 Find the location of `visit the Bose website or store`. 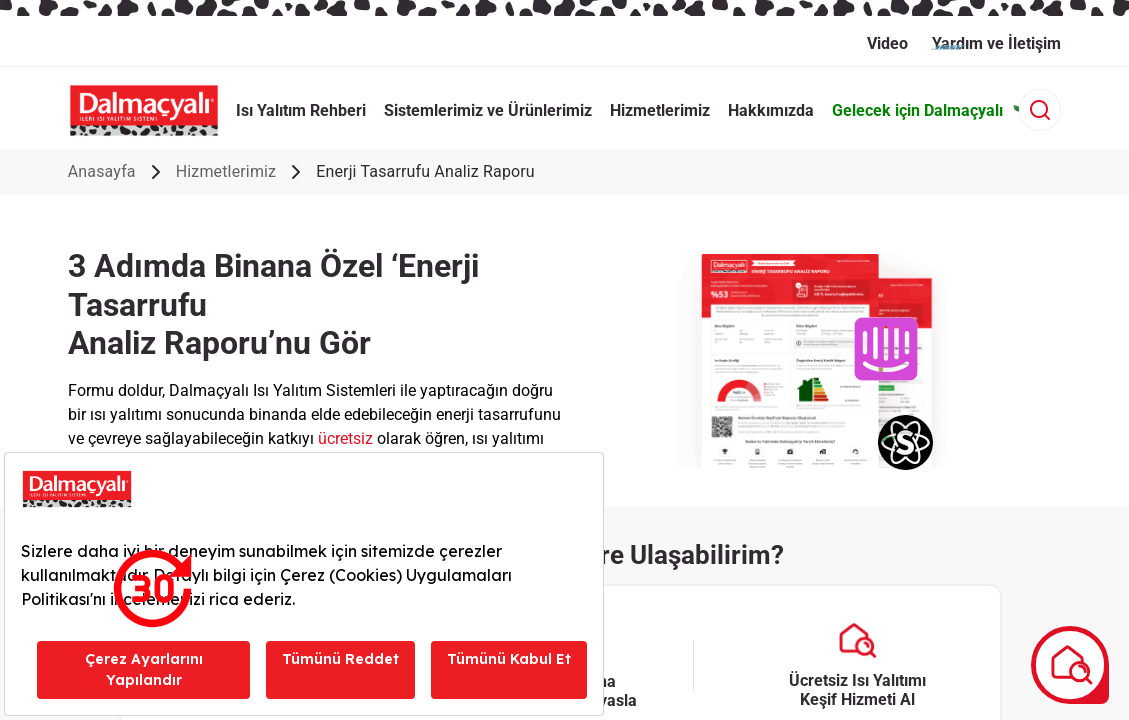

visit the Bose website or store is located at coordinates (948, 47).